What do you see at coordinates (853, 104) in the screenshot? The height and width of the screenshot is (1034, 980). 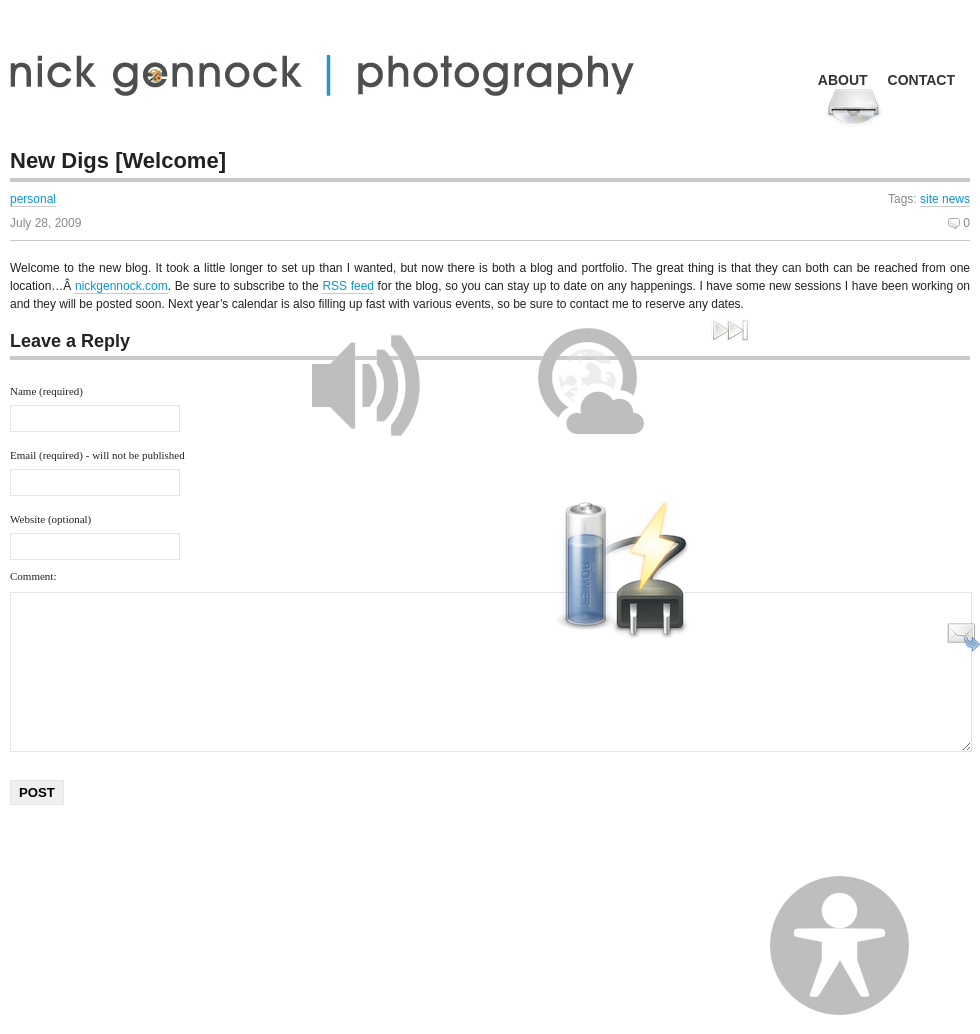 I see `access optical disc drive settings` at bounding box center [853, 104].